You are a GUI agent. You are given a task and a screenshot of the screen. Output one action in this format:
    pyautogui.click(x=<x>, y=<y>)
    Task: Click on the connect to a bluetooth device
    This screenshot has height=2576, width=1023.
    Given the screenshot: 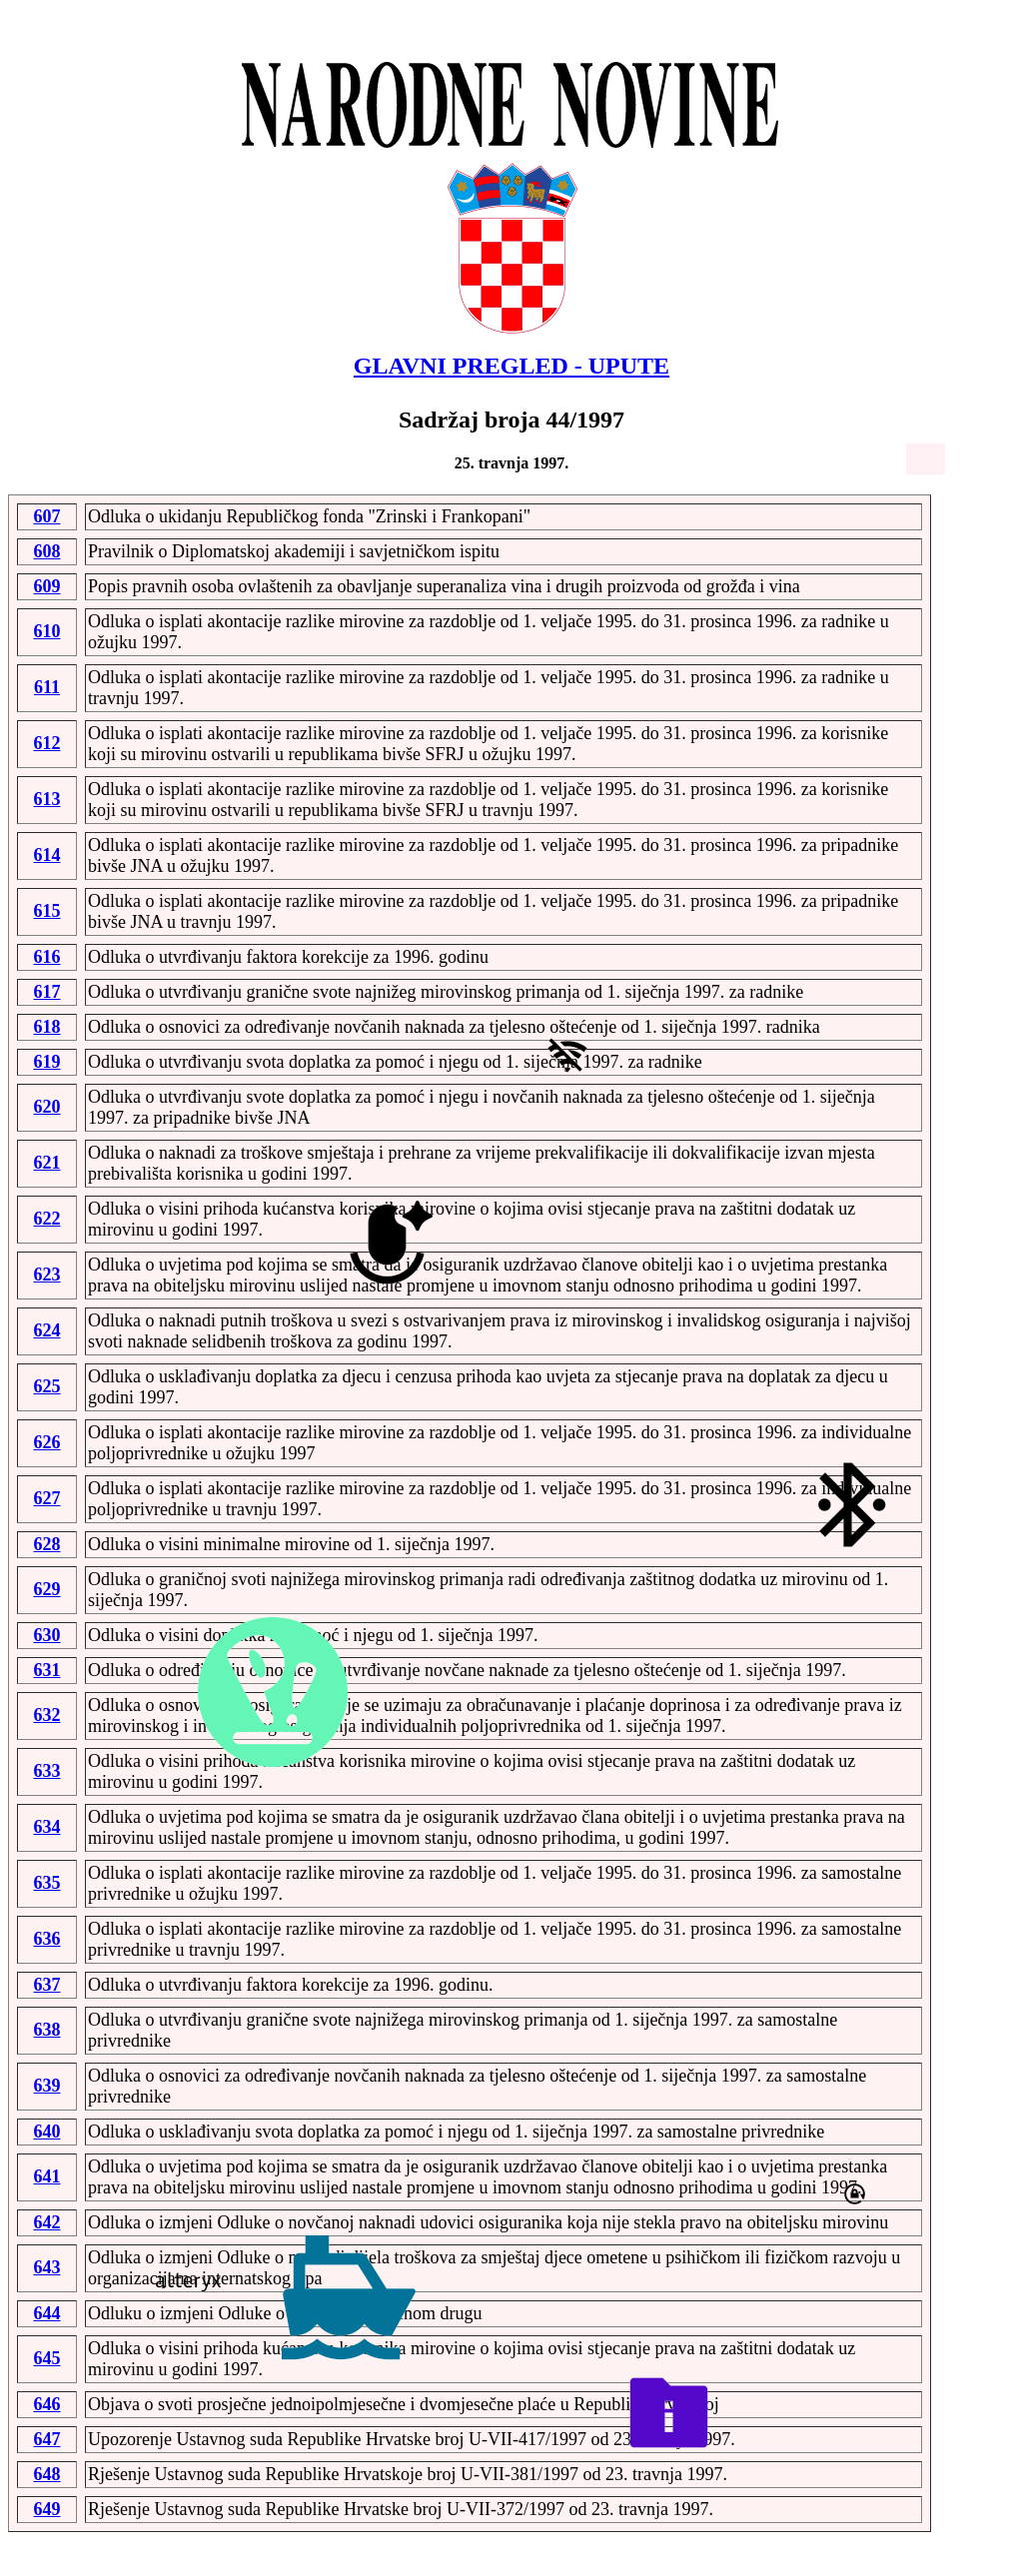 What is the action you would take?
    pyautogui.click(x=847, y=1504)
    